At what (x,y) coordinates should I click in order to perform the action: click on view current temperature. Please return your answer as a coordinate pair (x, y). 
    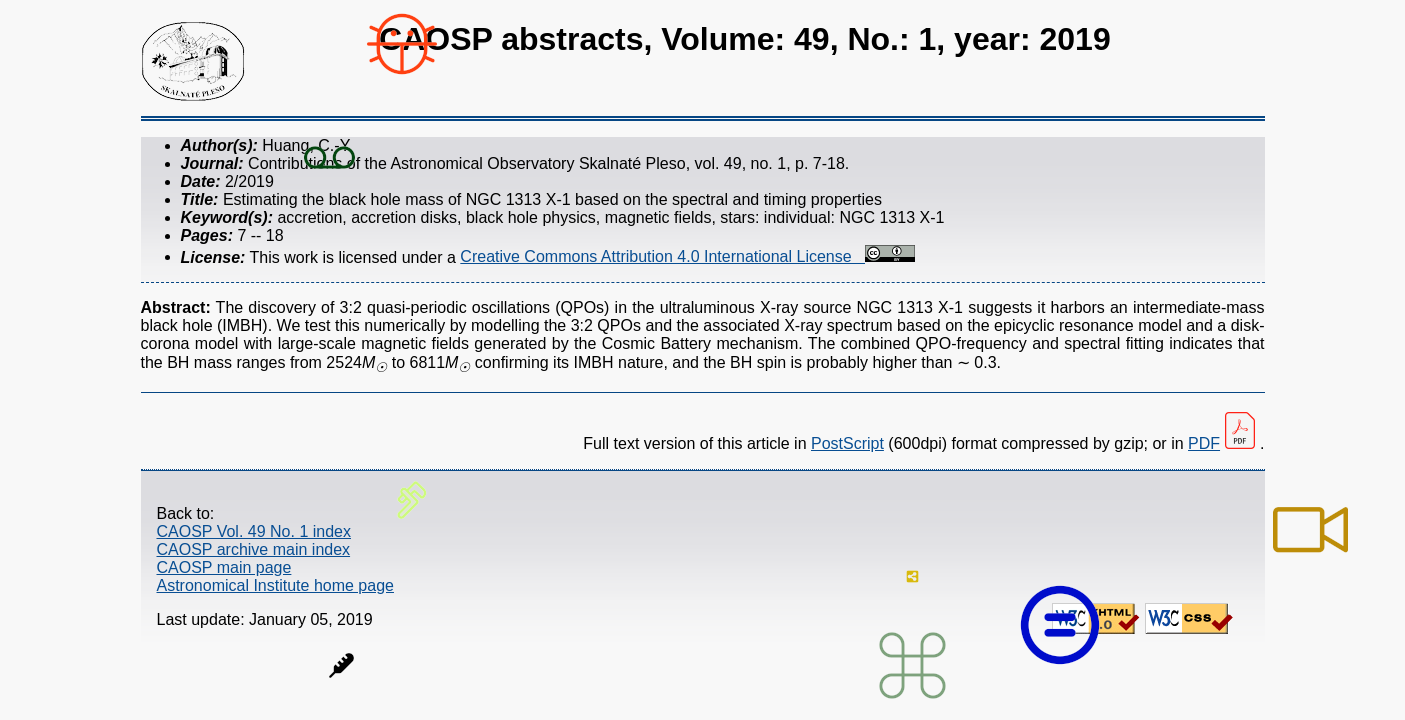
    Looking at the image, I should click on (341, 665).